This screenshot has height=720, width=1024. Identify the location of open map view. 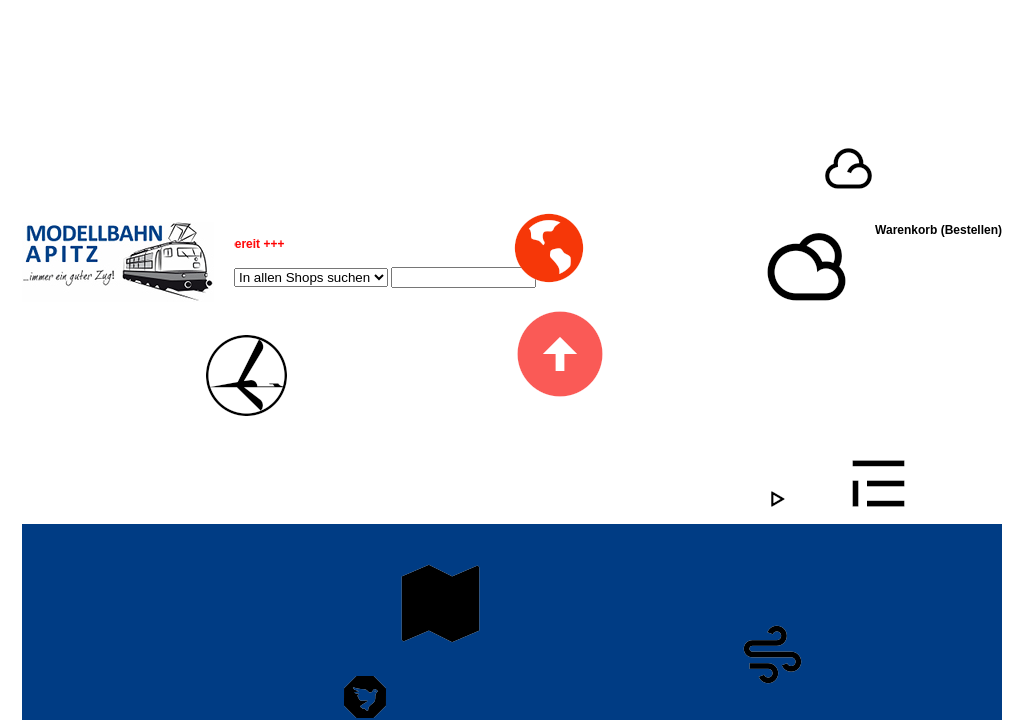
(440, 603).